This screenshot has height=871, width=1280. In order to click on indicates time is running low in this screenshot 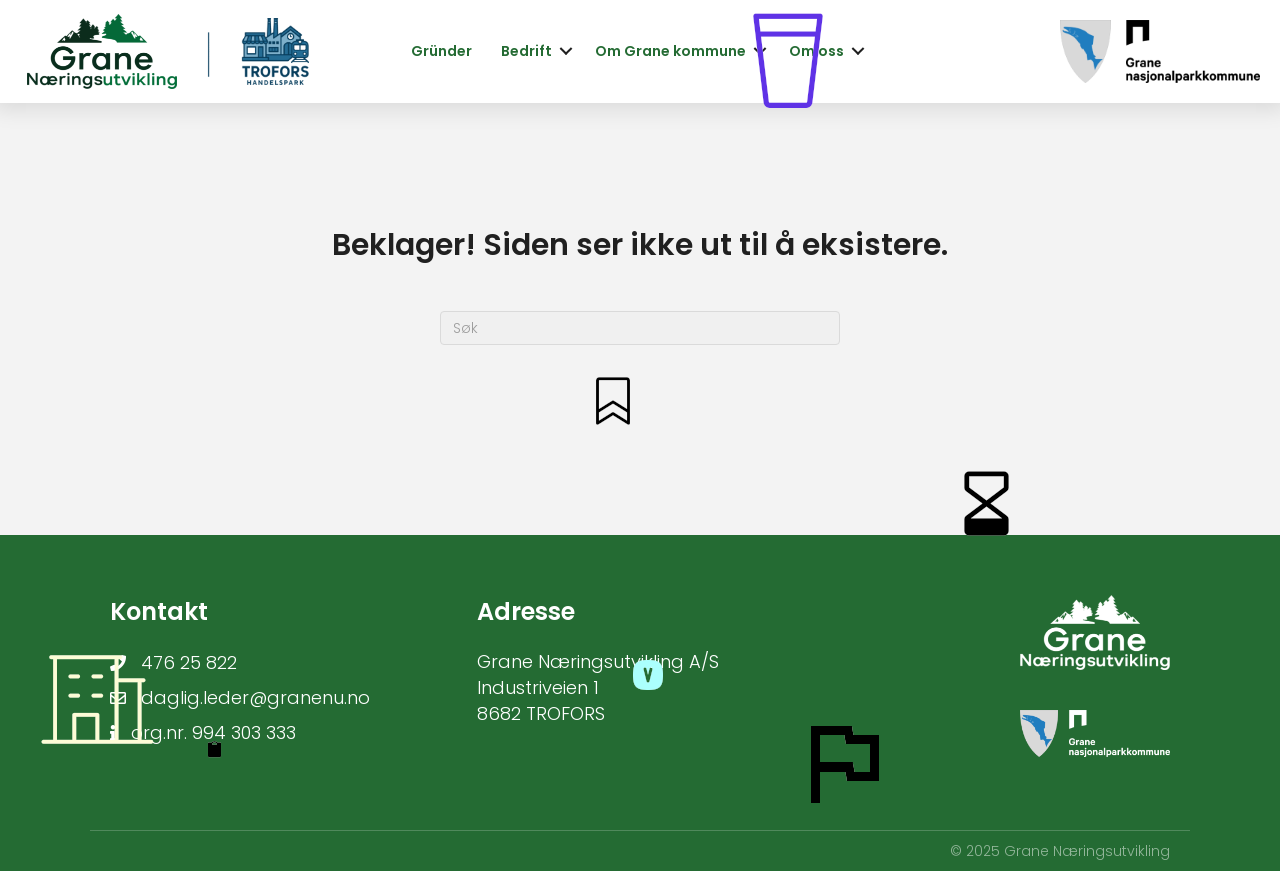, I will do `click(986, 503)`.